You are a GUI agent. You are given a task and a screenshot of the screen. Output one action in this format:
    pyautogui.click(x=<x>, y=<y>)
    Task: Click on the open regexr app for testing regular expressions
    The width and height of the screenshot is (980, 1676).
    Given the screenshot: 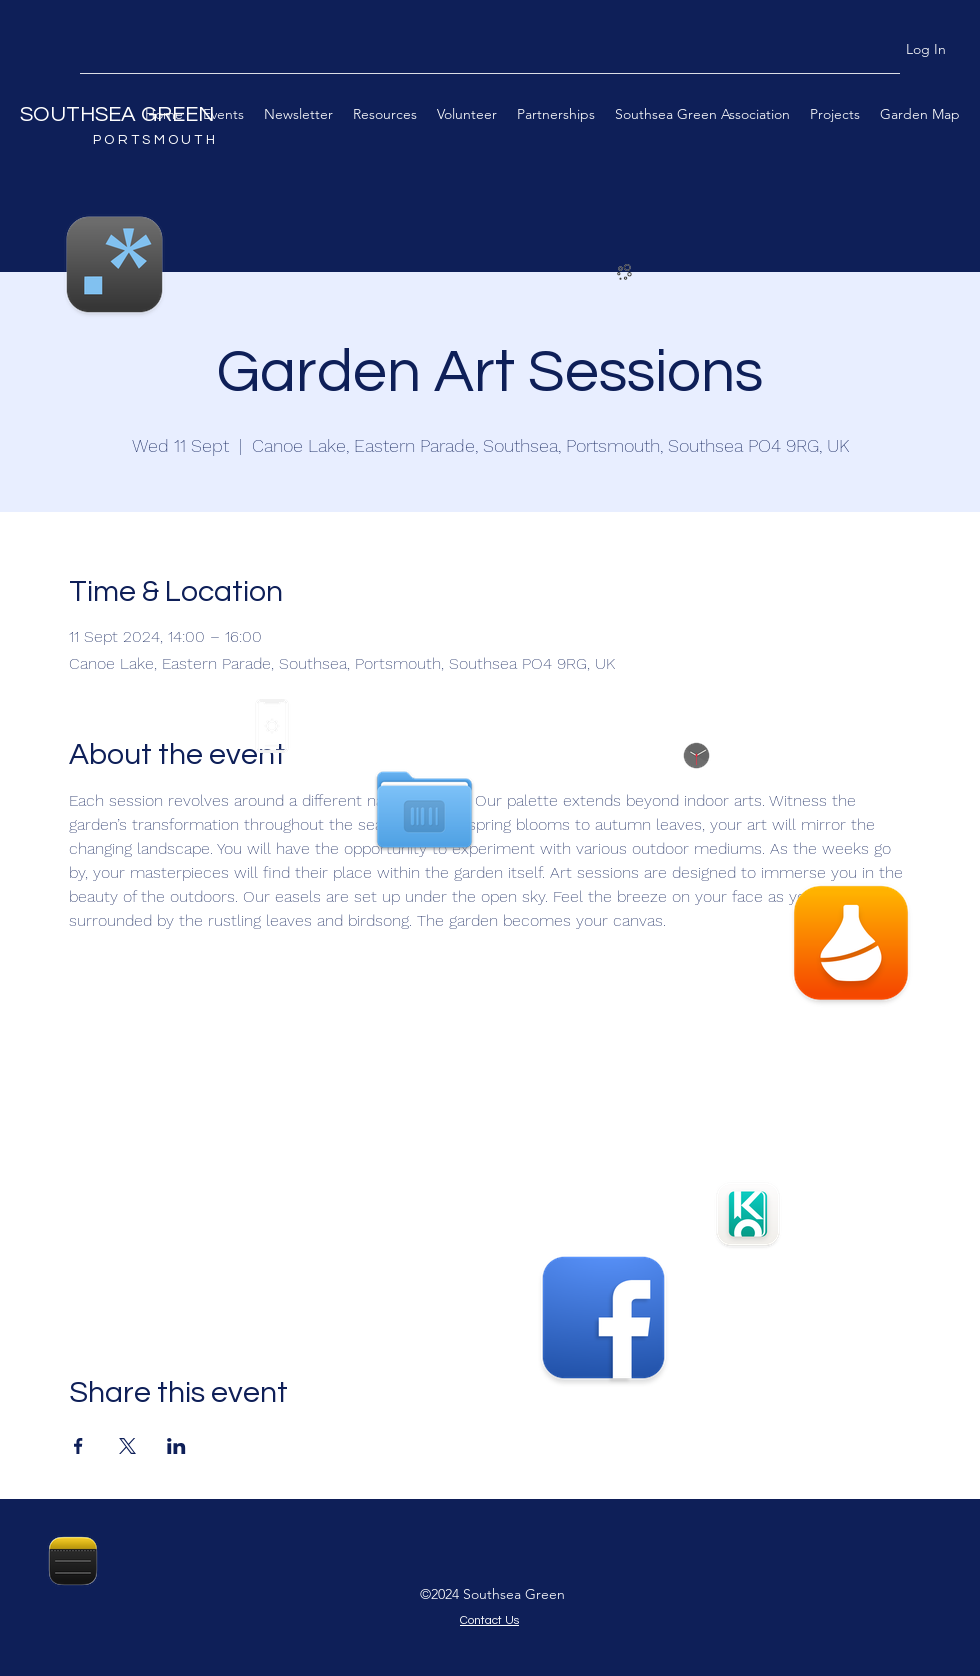 What is the action you would take?
    pyautogui.click(x=114, y=264)
    